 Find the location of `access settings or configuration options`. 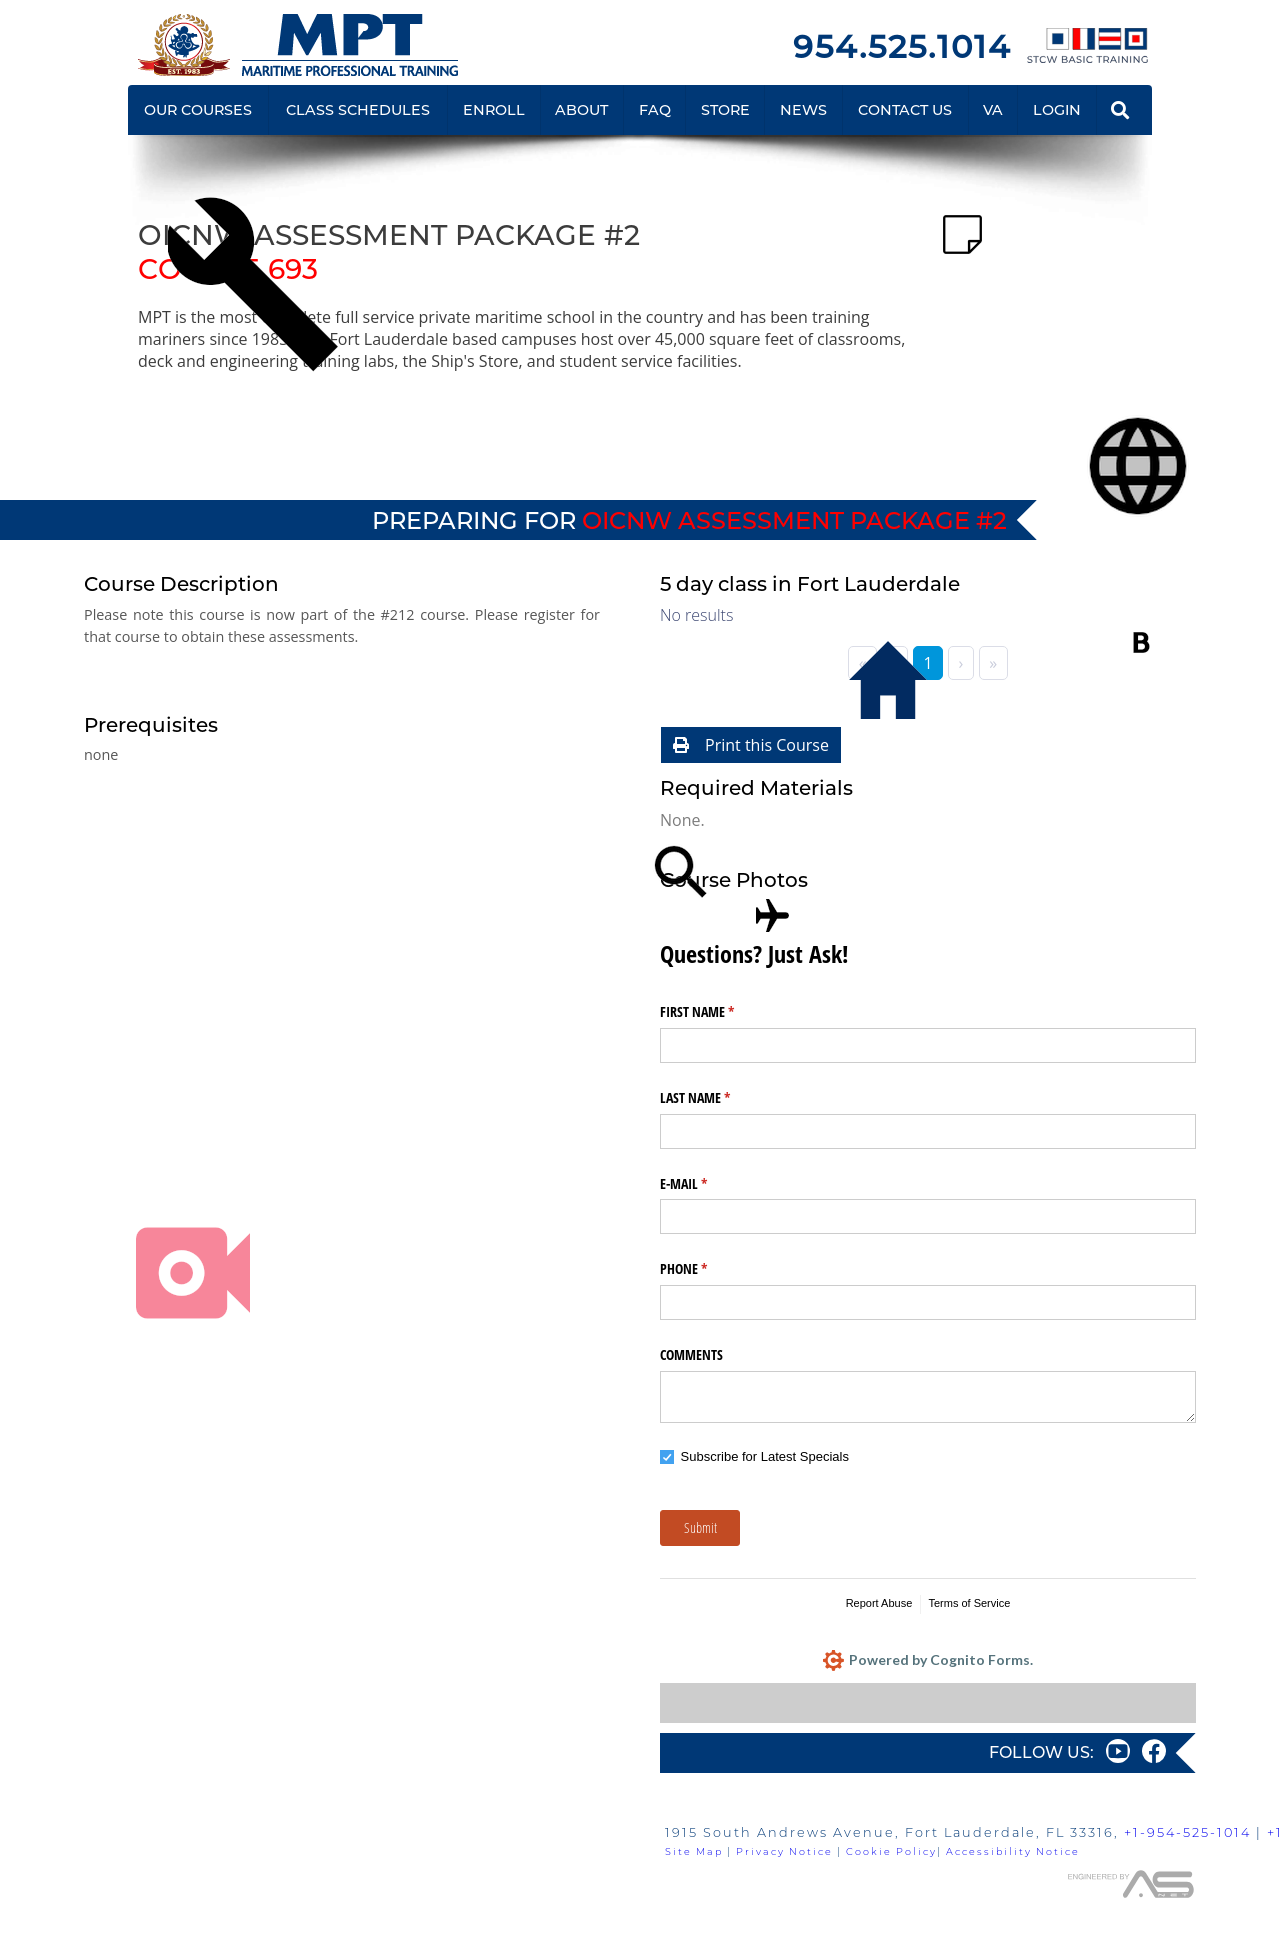

access settings or configuration options is located at coordinates (255, 284).